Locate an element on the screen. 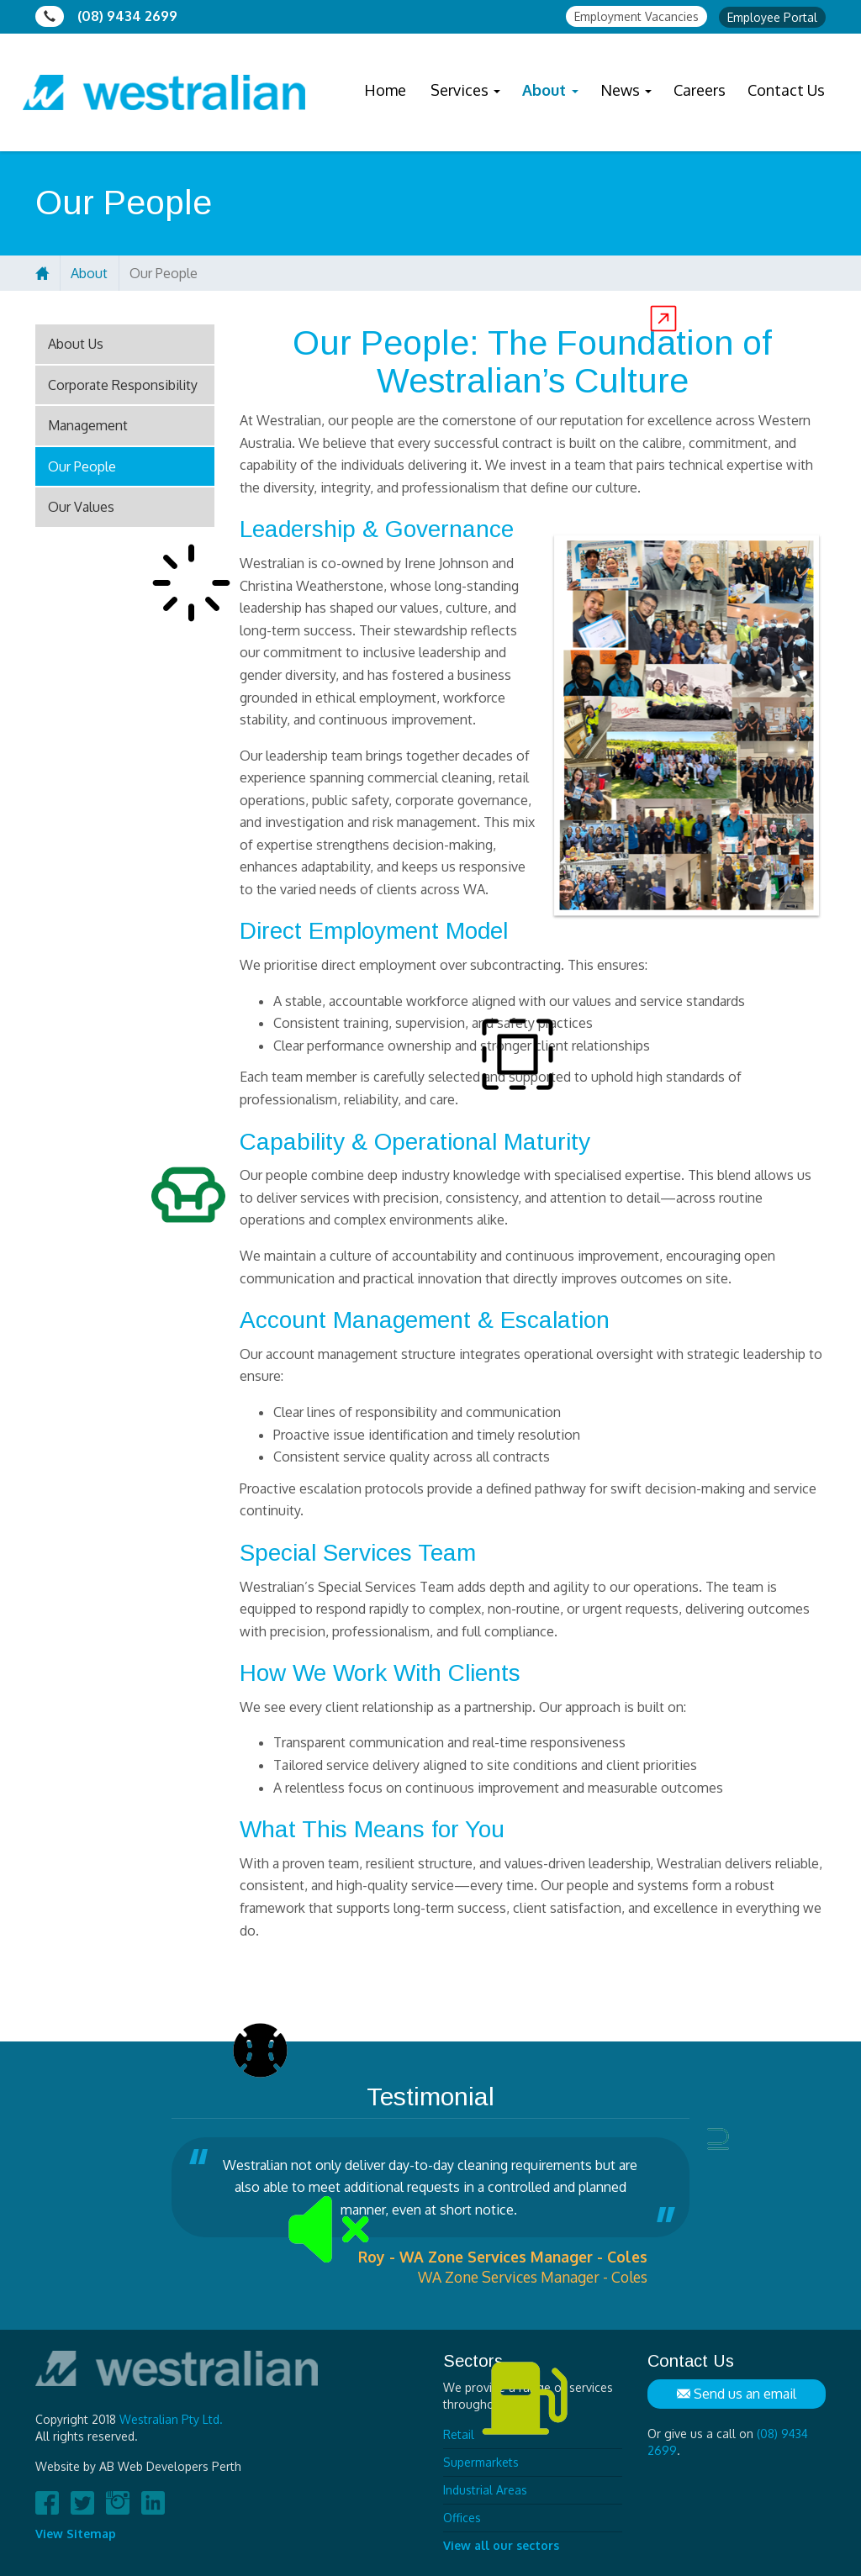 The height and width of the screenshot is (2576, 861). open link in new window is located at coordinates (663, 319).